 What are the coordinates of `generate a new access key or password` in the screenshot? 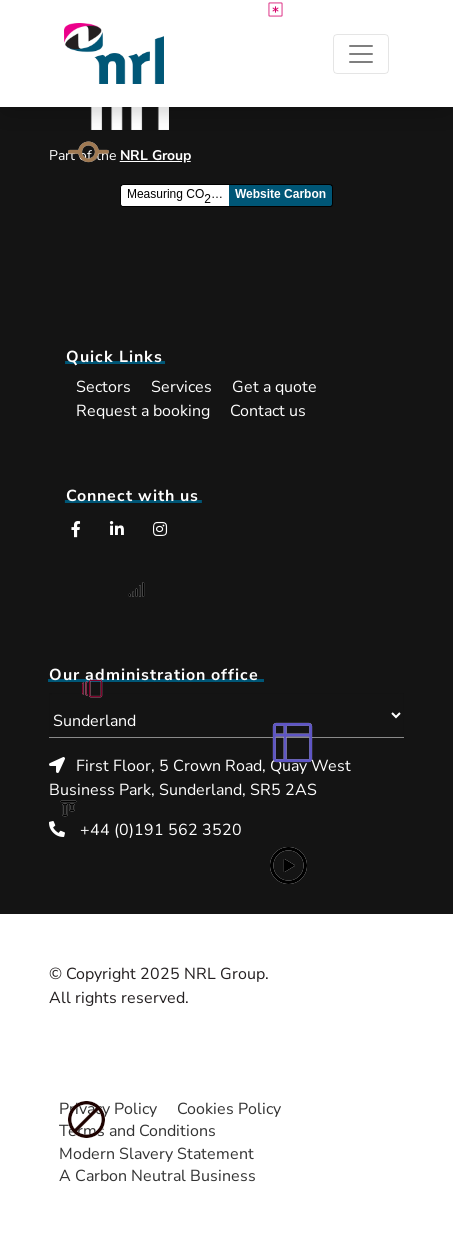 It's located at (275, 9).